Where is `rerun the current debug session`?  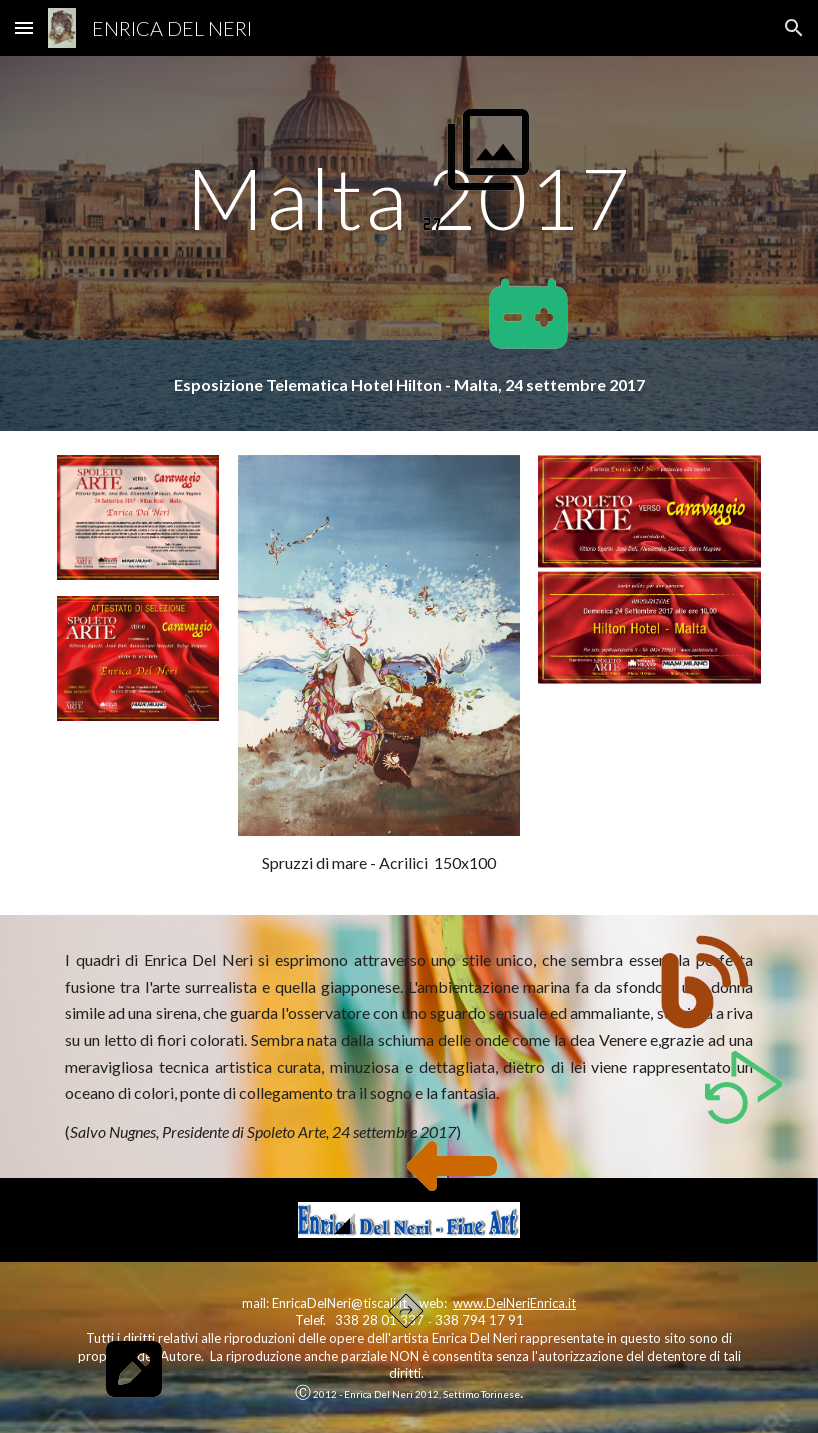 rerun the current debug session is located at coordinates (747, 1082).